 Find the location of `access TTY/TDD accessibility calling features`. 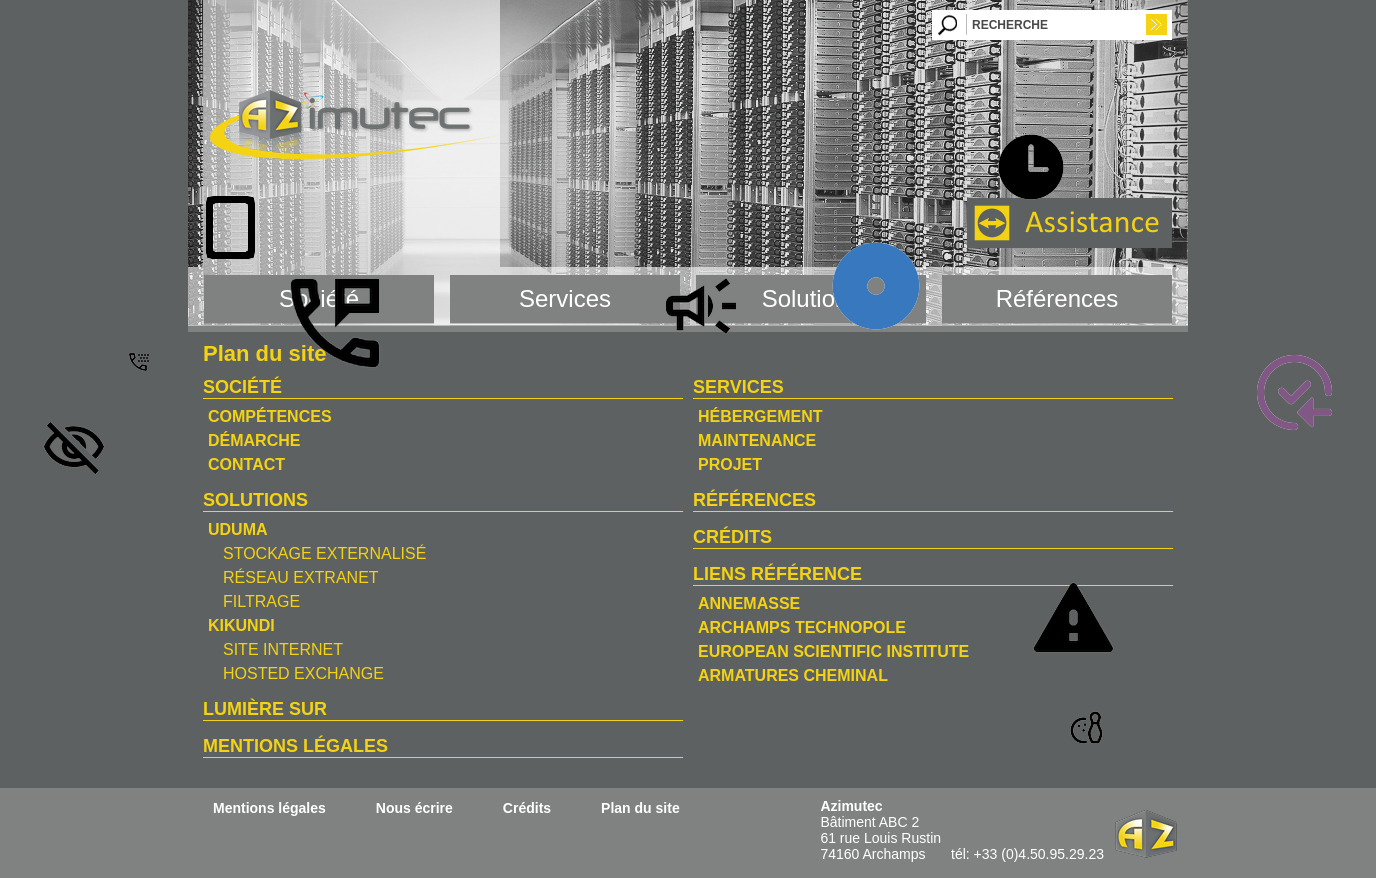

access TTY/TDD accessibility calling features is located at coordinates (139, 362).